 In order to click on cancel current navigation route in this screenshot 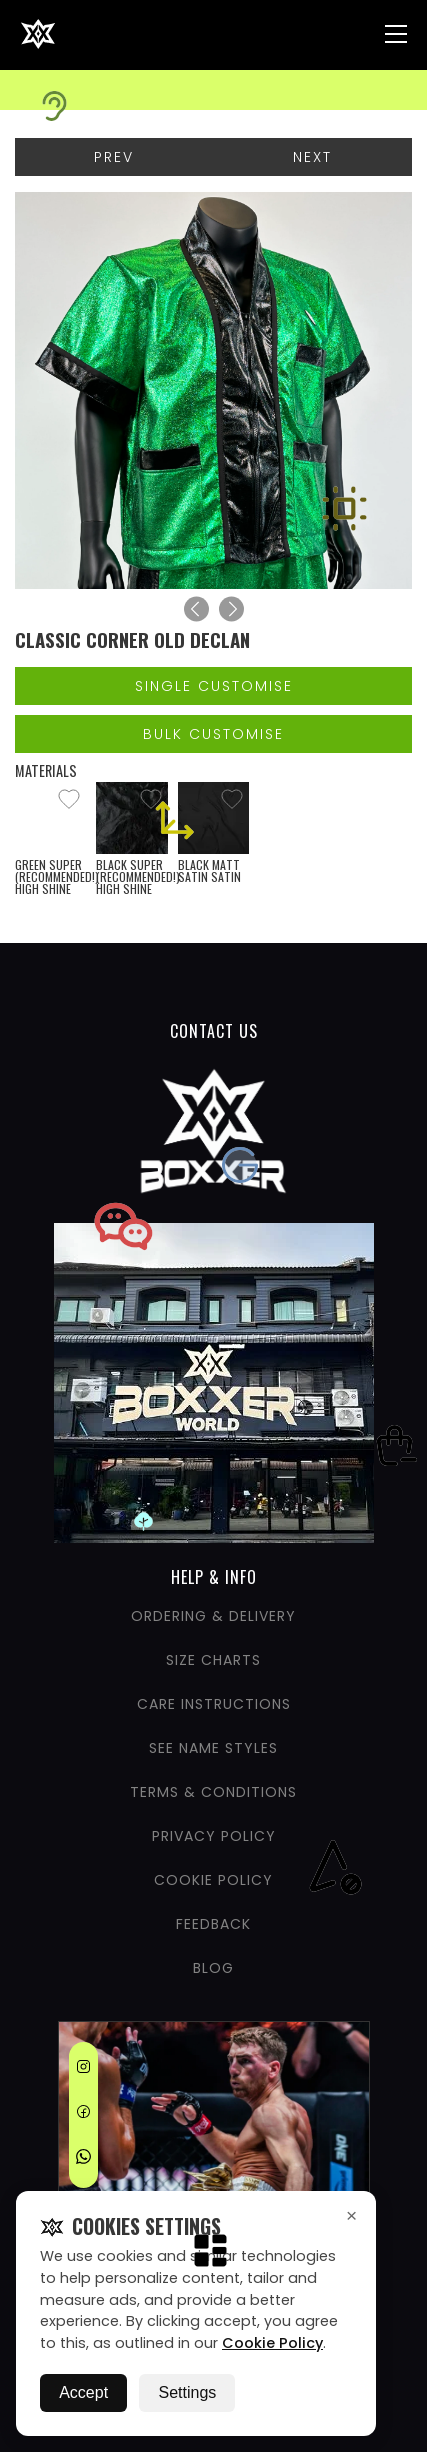, I will do `click(333, 1866)`.